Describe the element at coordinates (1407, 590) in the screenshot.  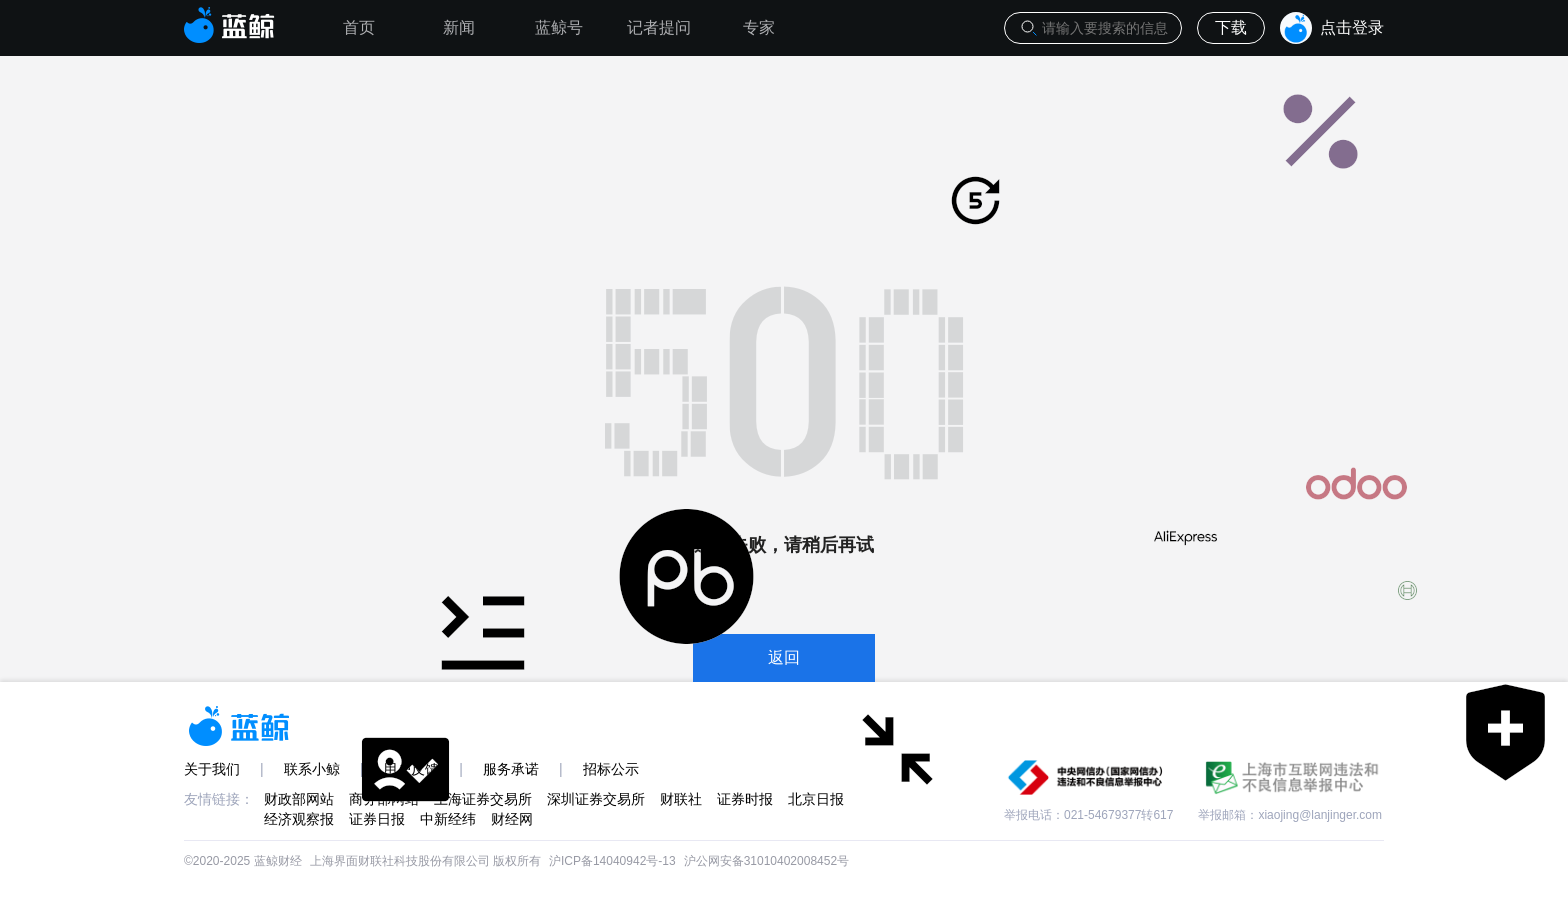
I see `bosch brand or product identifier` at that location.